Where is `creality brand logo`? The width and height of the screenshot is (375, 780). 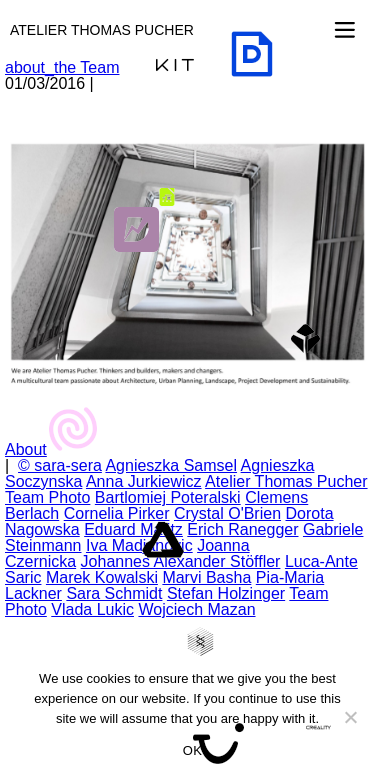
creality brand logo is located at coordinates (318, 727).